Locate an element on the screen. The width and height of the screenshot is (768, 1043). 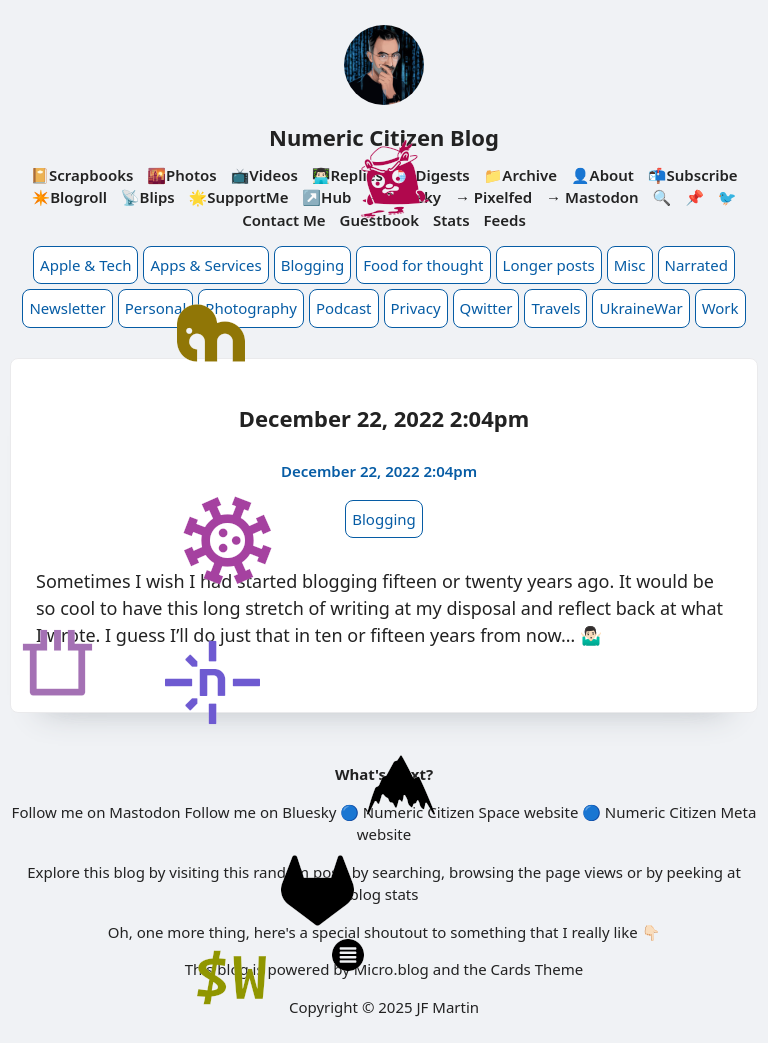
indicates virus or infection detected is located at coordinates (227, 540).